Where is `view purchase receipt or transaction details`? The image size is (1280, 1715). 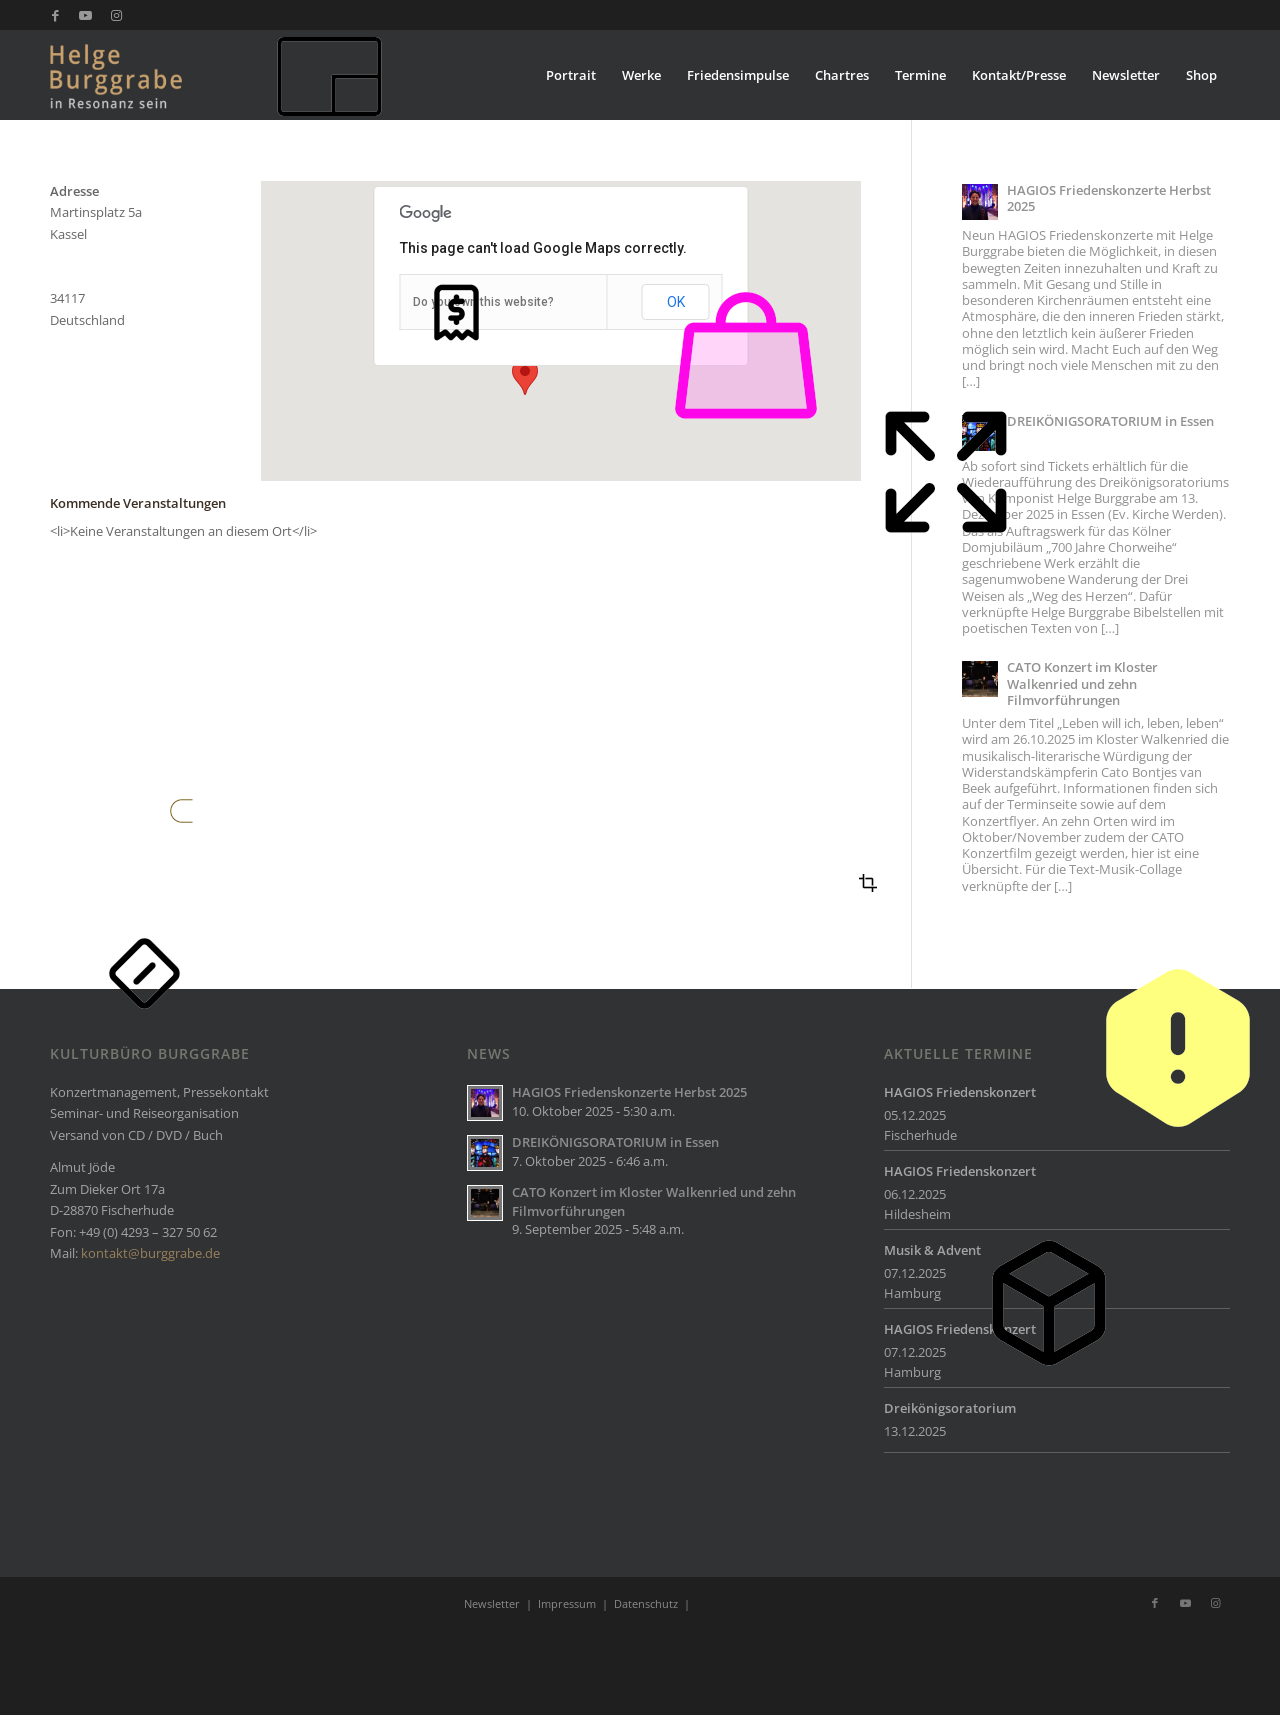 view purchase receipt or transaction details is located at coordinates (456, 312).